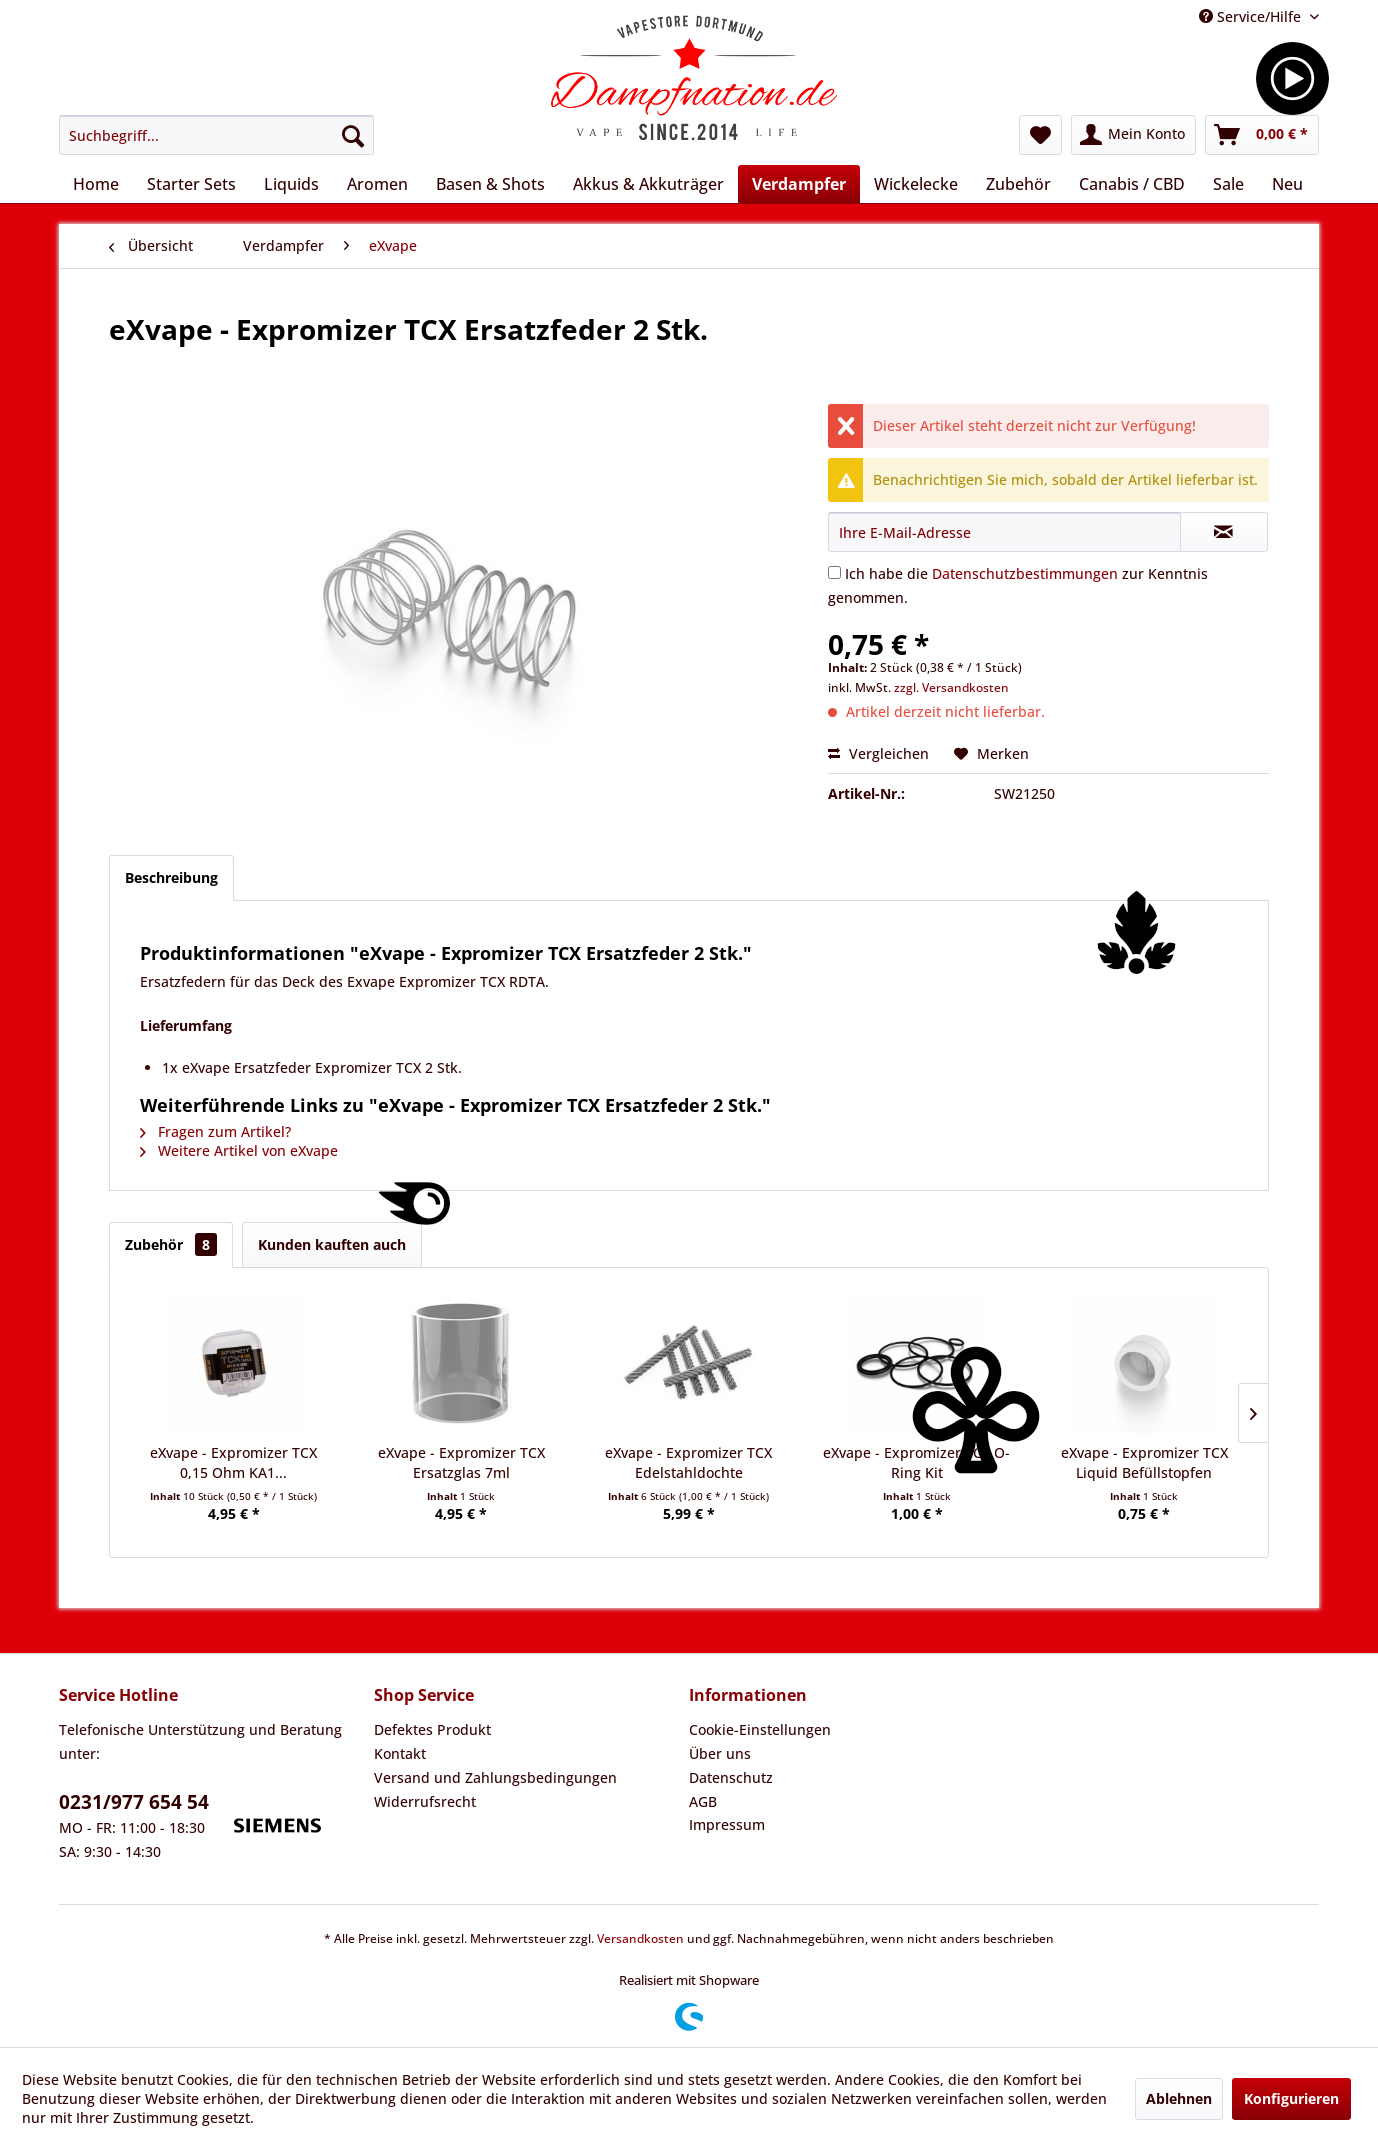 The image size is (1378, 2149). What do you see at coordinates (414, 1203) in the screenshot?
I see `open Semrush SEO and marketing platform` at bounding box center [414, 1203].